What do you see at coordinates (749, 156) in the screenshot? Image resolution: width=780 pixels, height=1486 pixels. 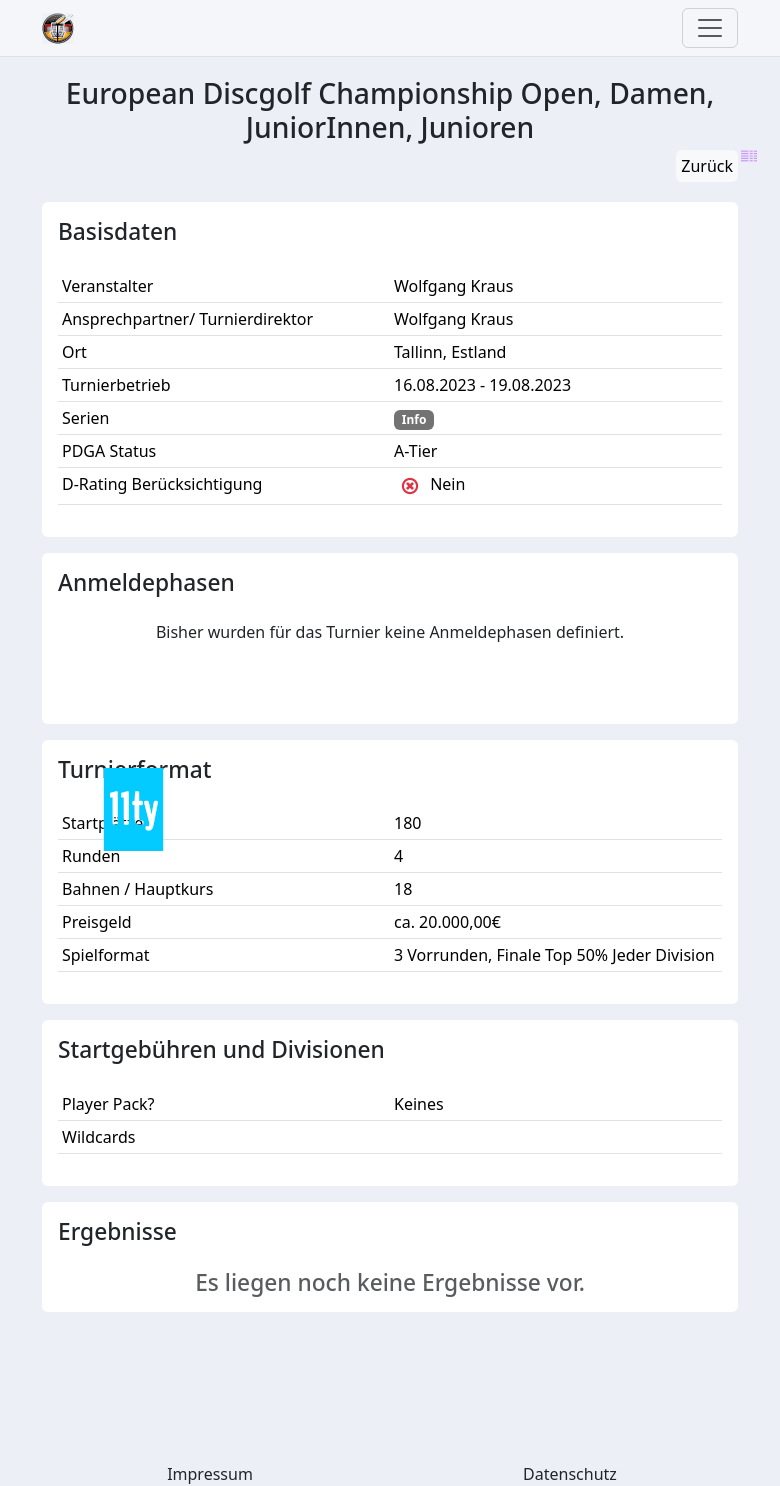 I see `visit server fault community` at bounding box center [749, 156].